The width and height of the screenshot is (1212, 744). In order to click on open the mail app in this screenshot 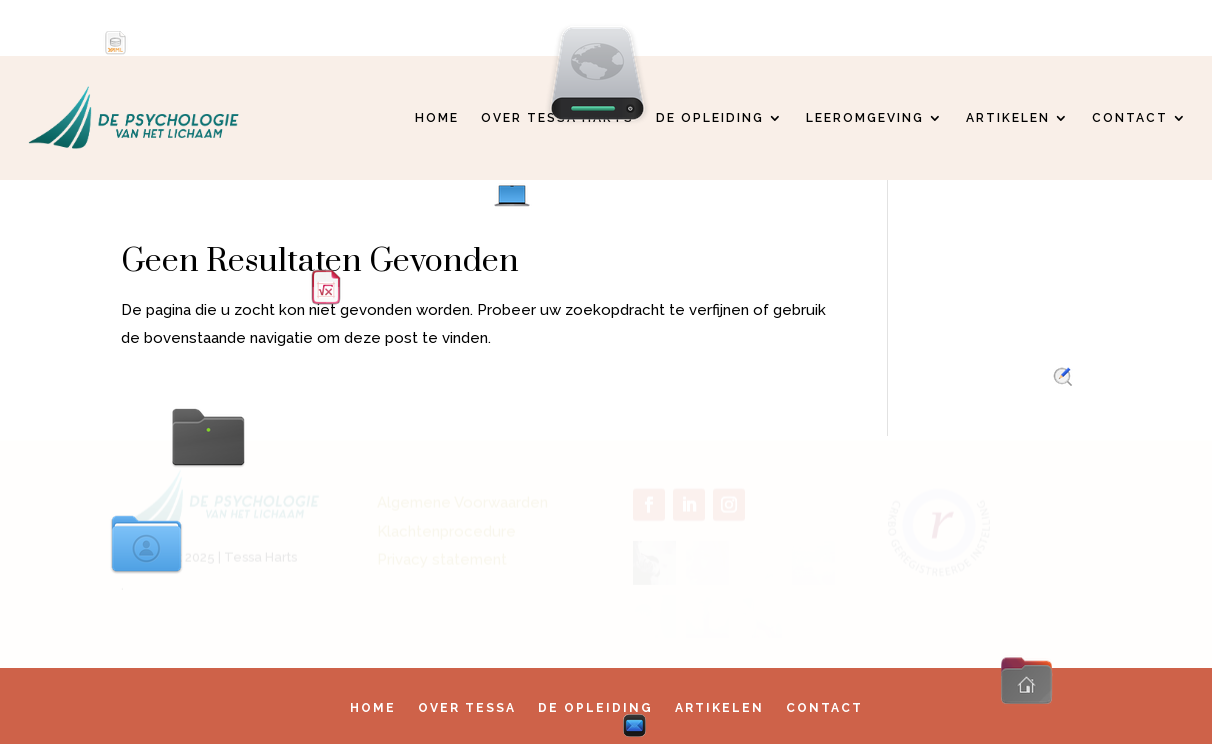, I will do `click(634, 725)`.